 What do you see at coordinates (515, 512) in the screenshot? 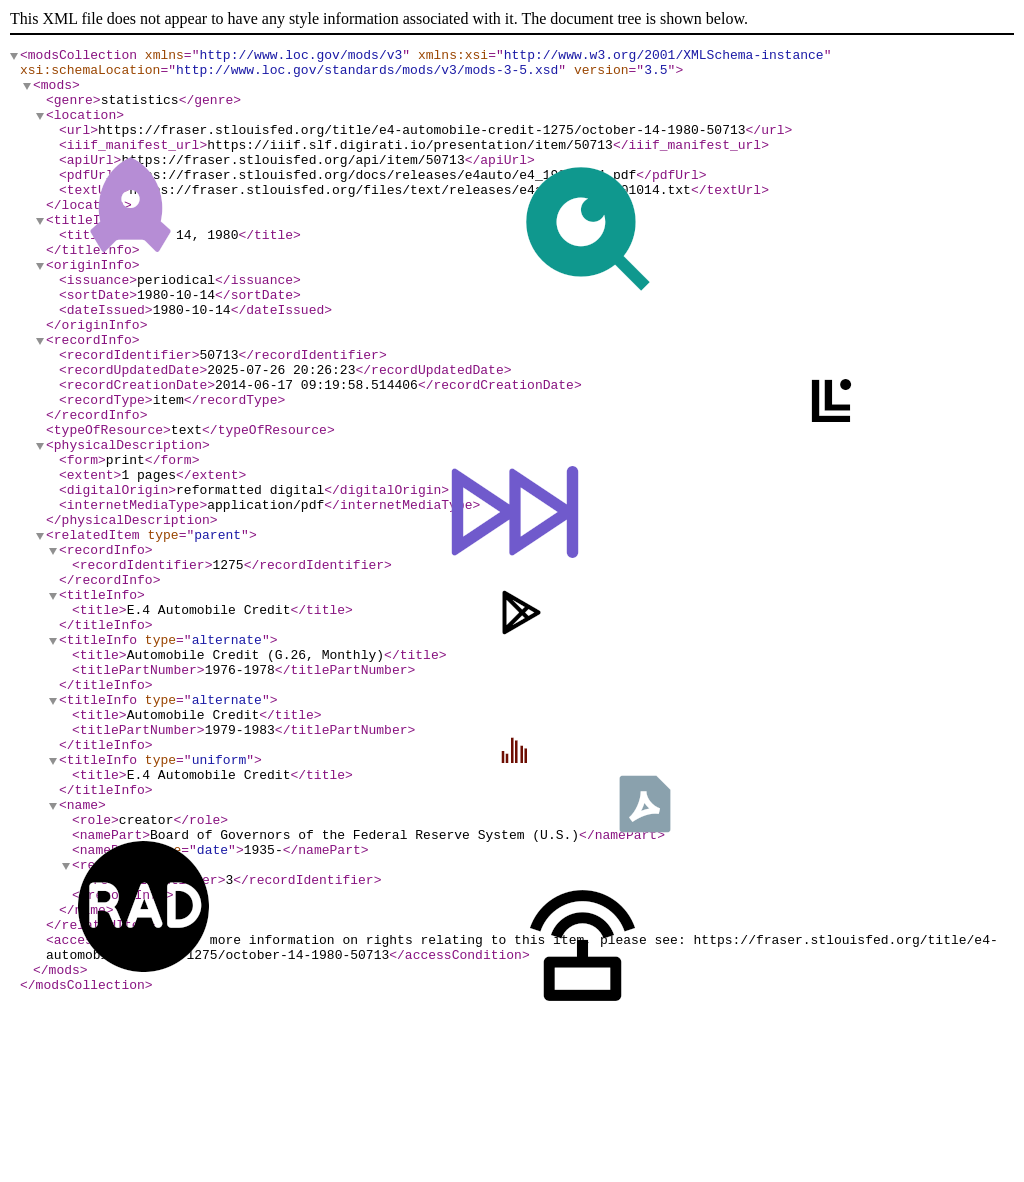
I see `skip to the end of the current track` at bounding box center [515, 512].